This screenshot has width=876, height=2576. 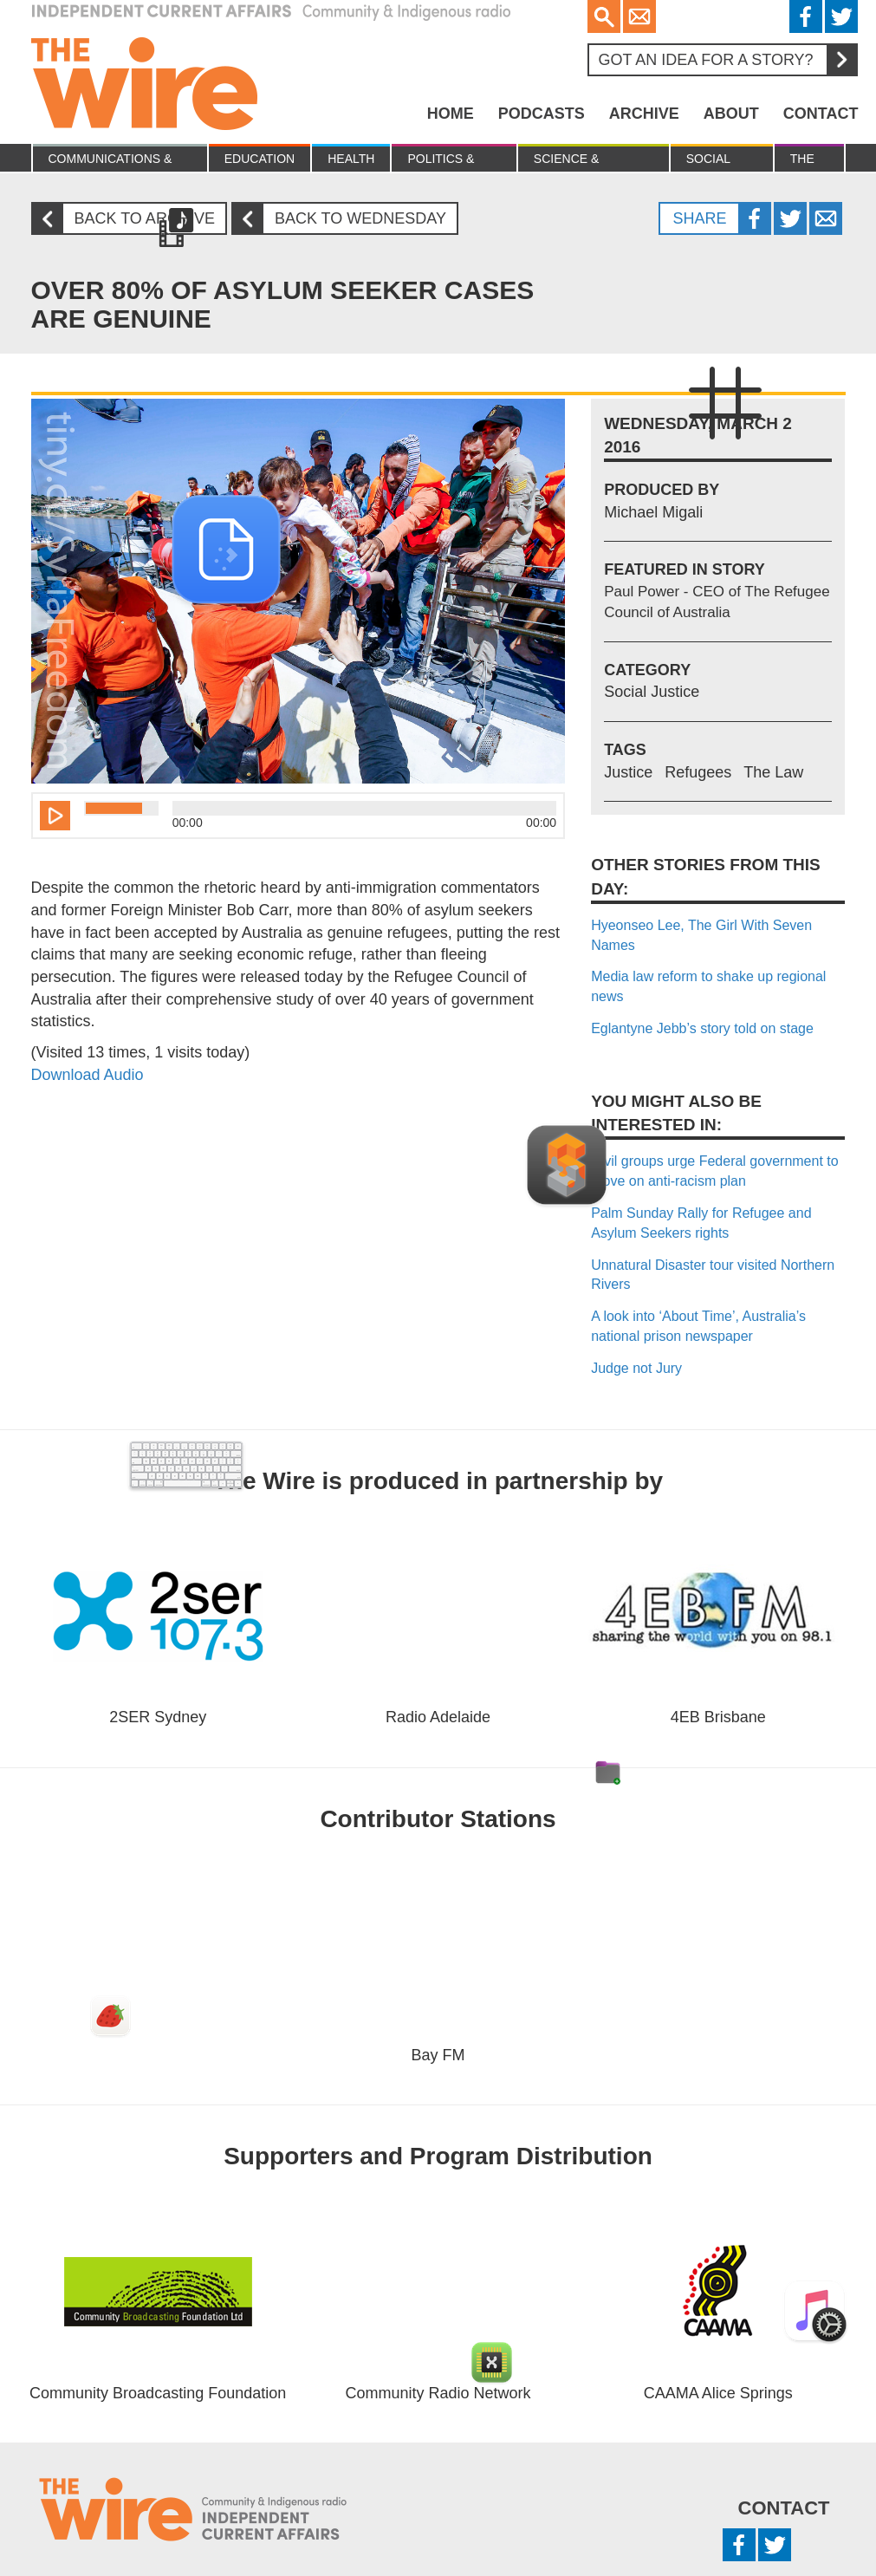 I want to click on open splash app, so click(x=567, y=1165).